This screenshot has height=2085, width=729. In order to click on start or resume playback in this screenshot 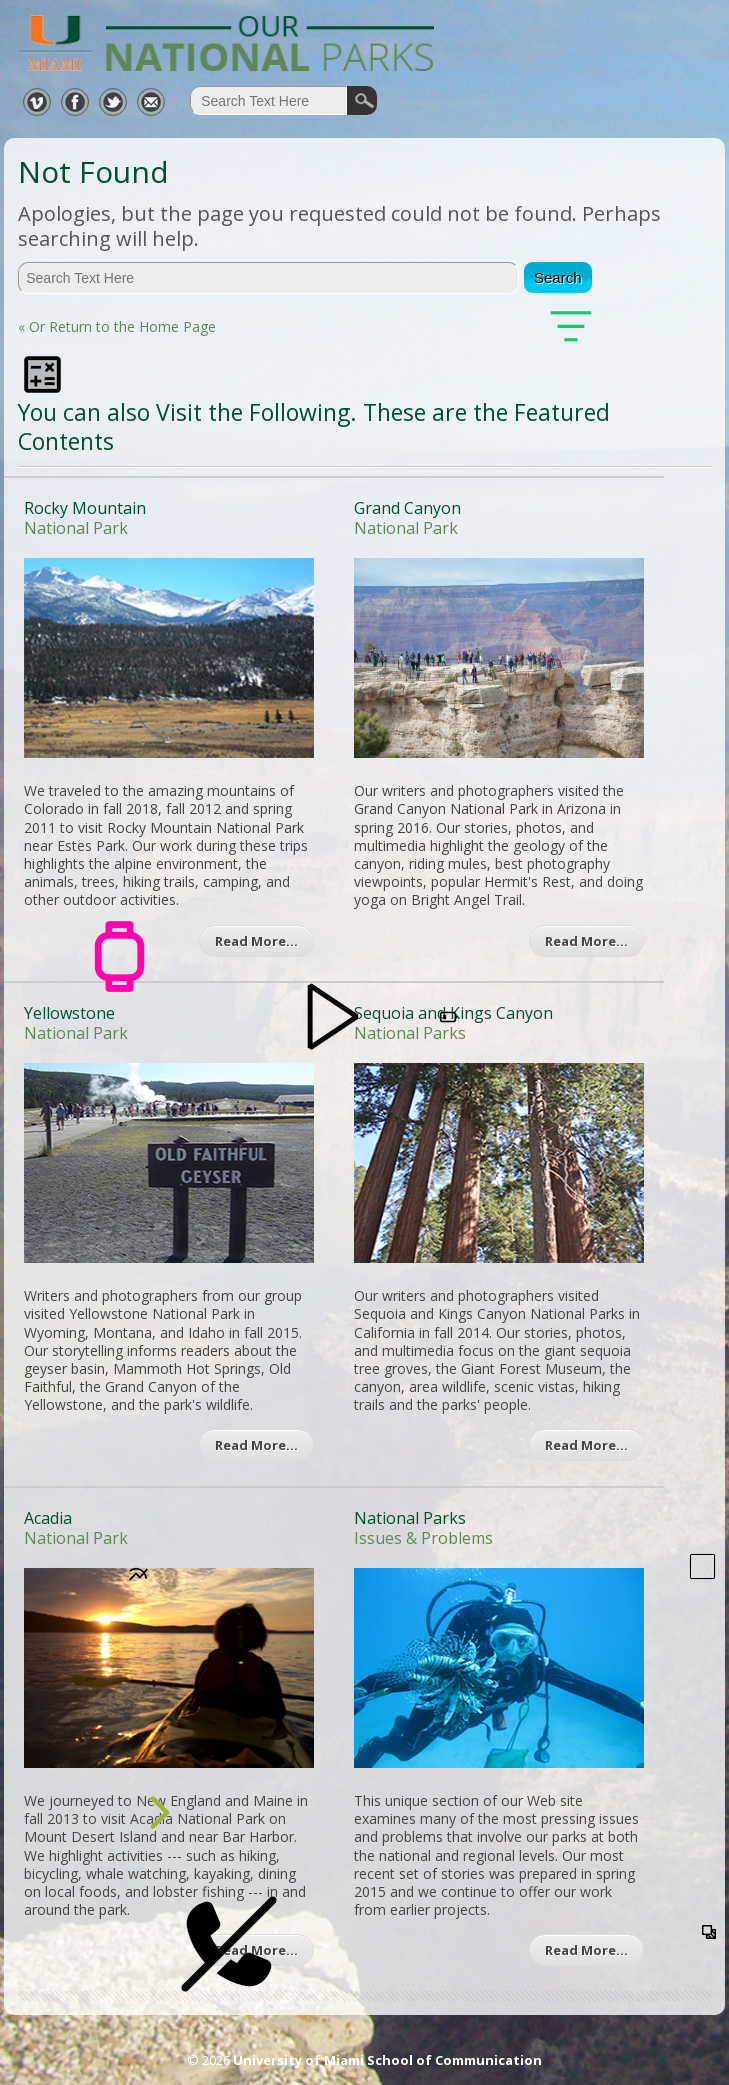, I will do `click(333, 1014)`.